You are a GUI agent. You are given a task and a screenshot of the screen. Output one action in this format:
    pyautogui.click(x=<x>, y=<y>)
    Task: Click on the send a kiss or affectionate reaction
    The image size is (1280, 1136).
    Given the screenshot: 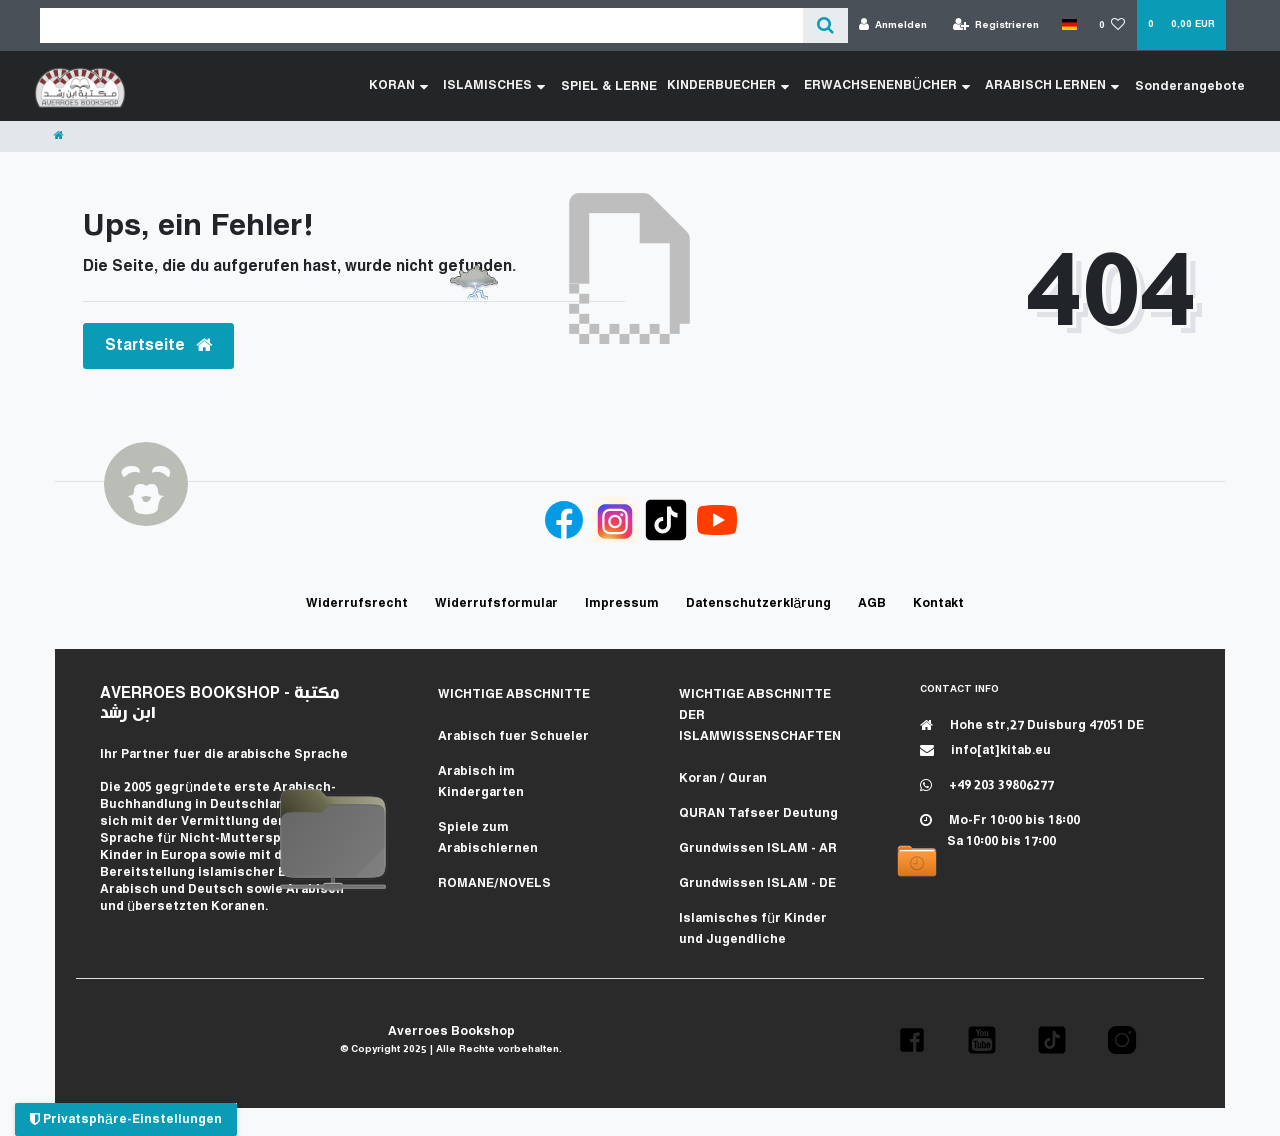 What is the action you would take?
    pyautogui.click(x=146, y=484)
    